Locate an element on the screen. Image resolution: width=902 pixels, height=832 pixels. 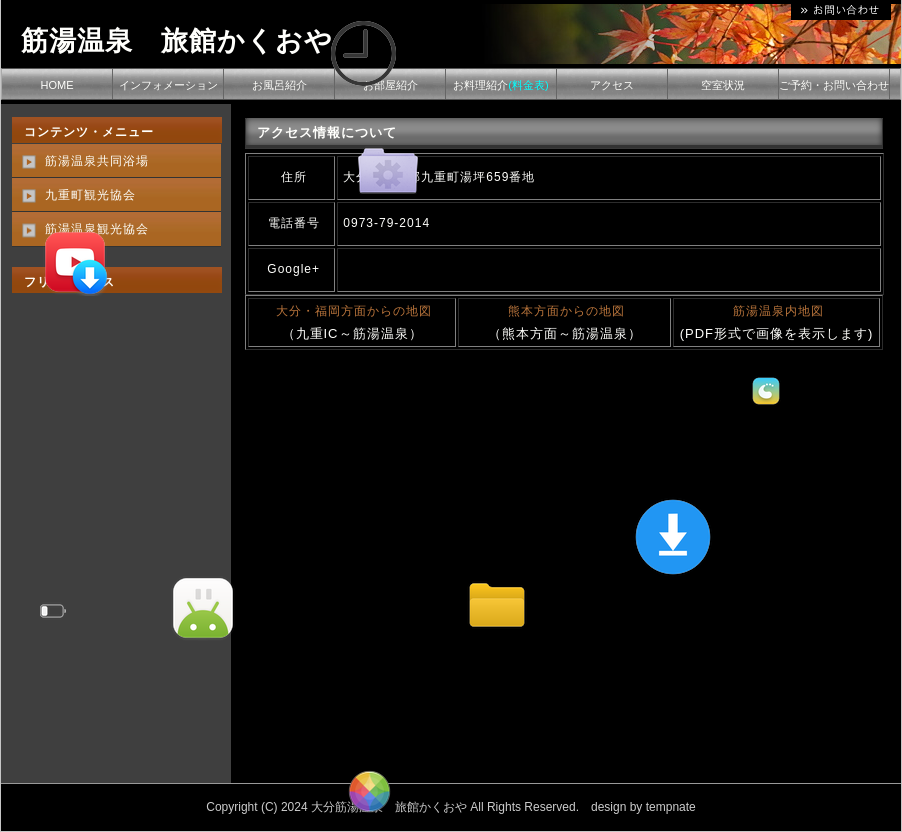
access date and time settings is located at coordinates (363, 53).